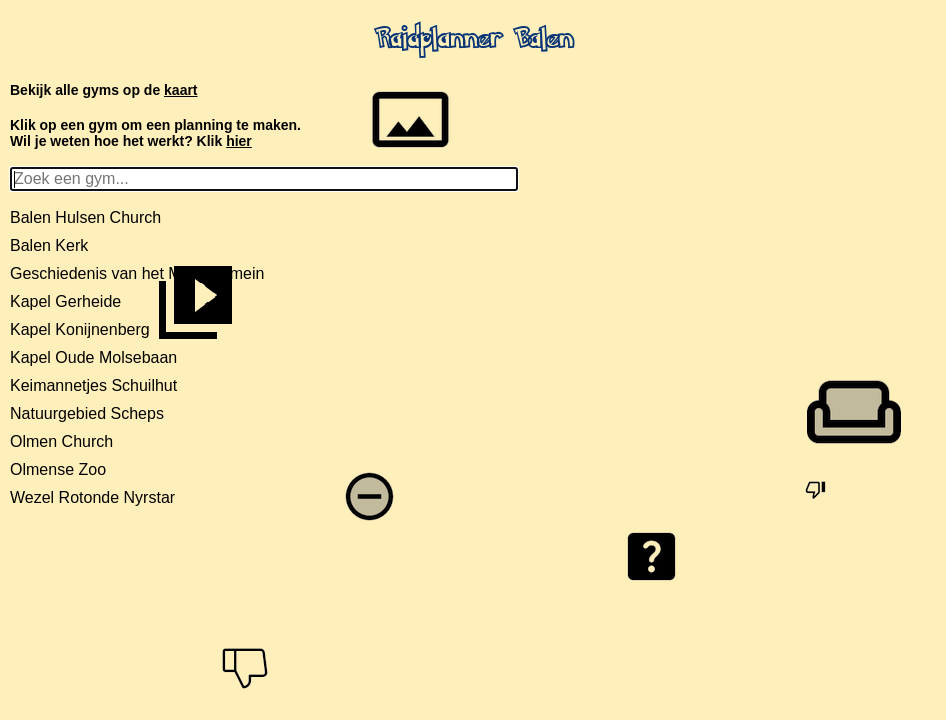 The width and height of the screenshot is (946, 720). I want to click on dislike or downvote content, so click(245, 666).